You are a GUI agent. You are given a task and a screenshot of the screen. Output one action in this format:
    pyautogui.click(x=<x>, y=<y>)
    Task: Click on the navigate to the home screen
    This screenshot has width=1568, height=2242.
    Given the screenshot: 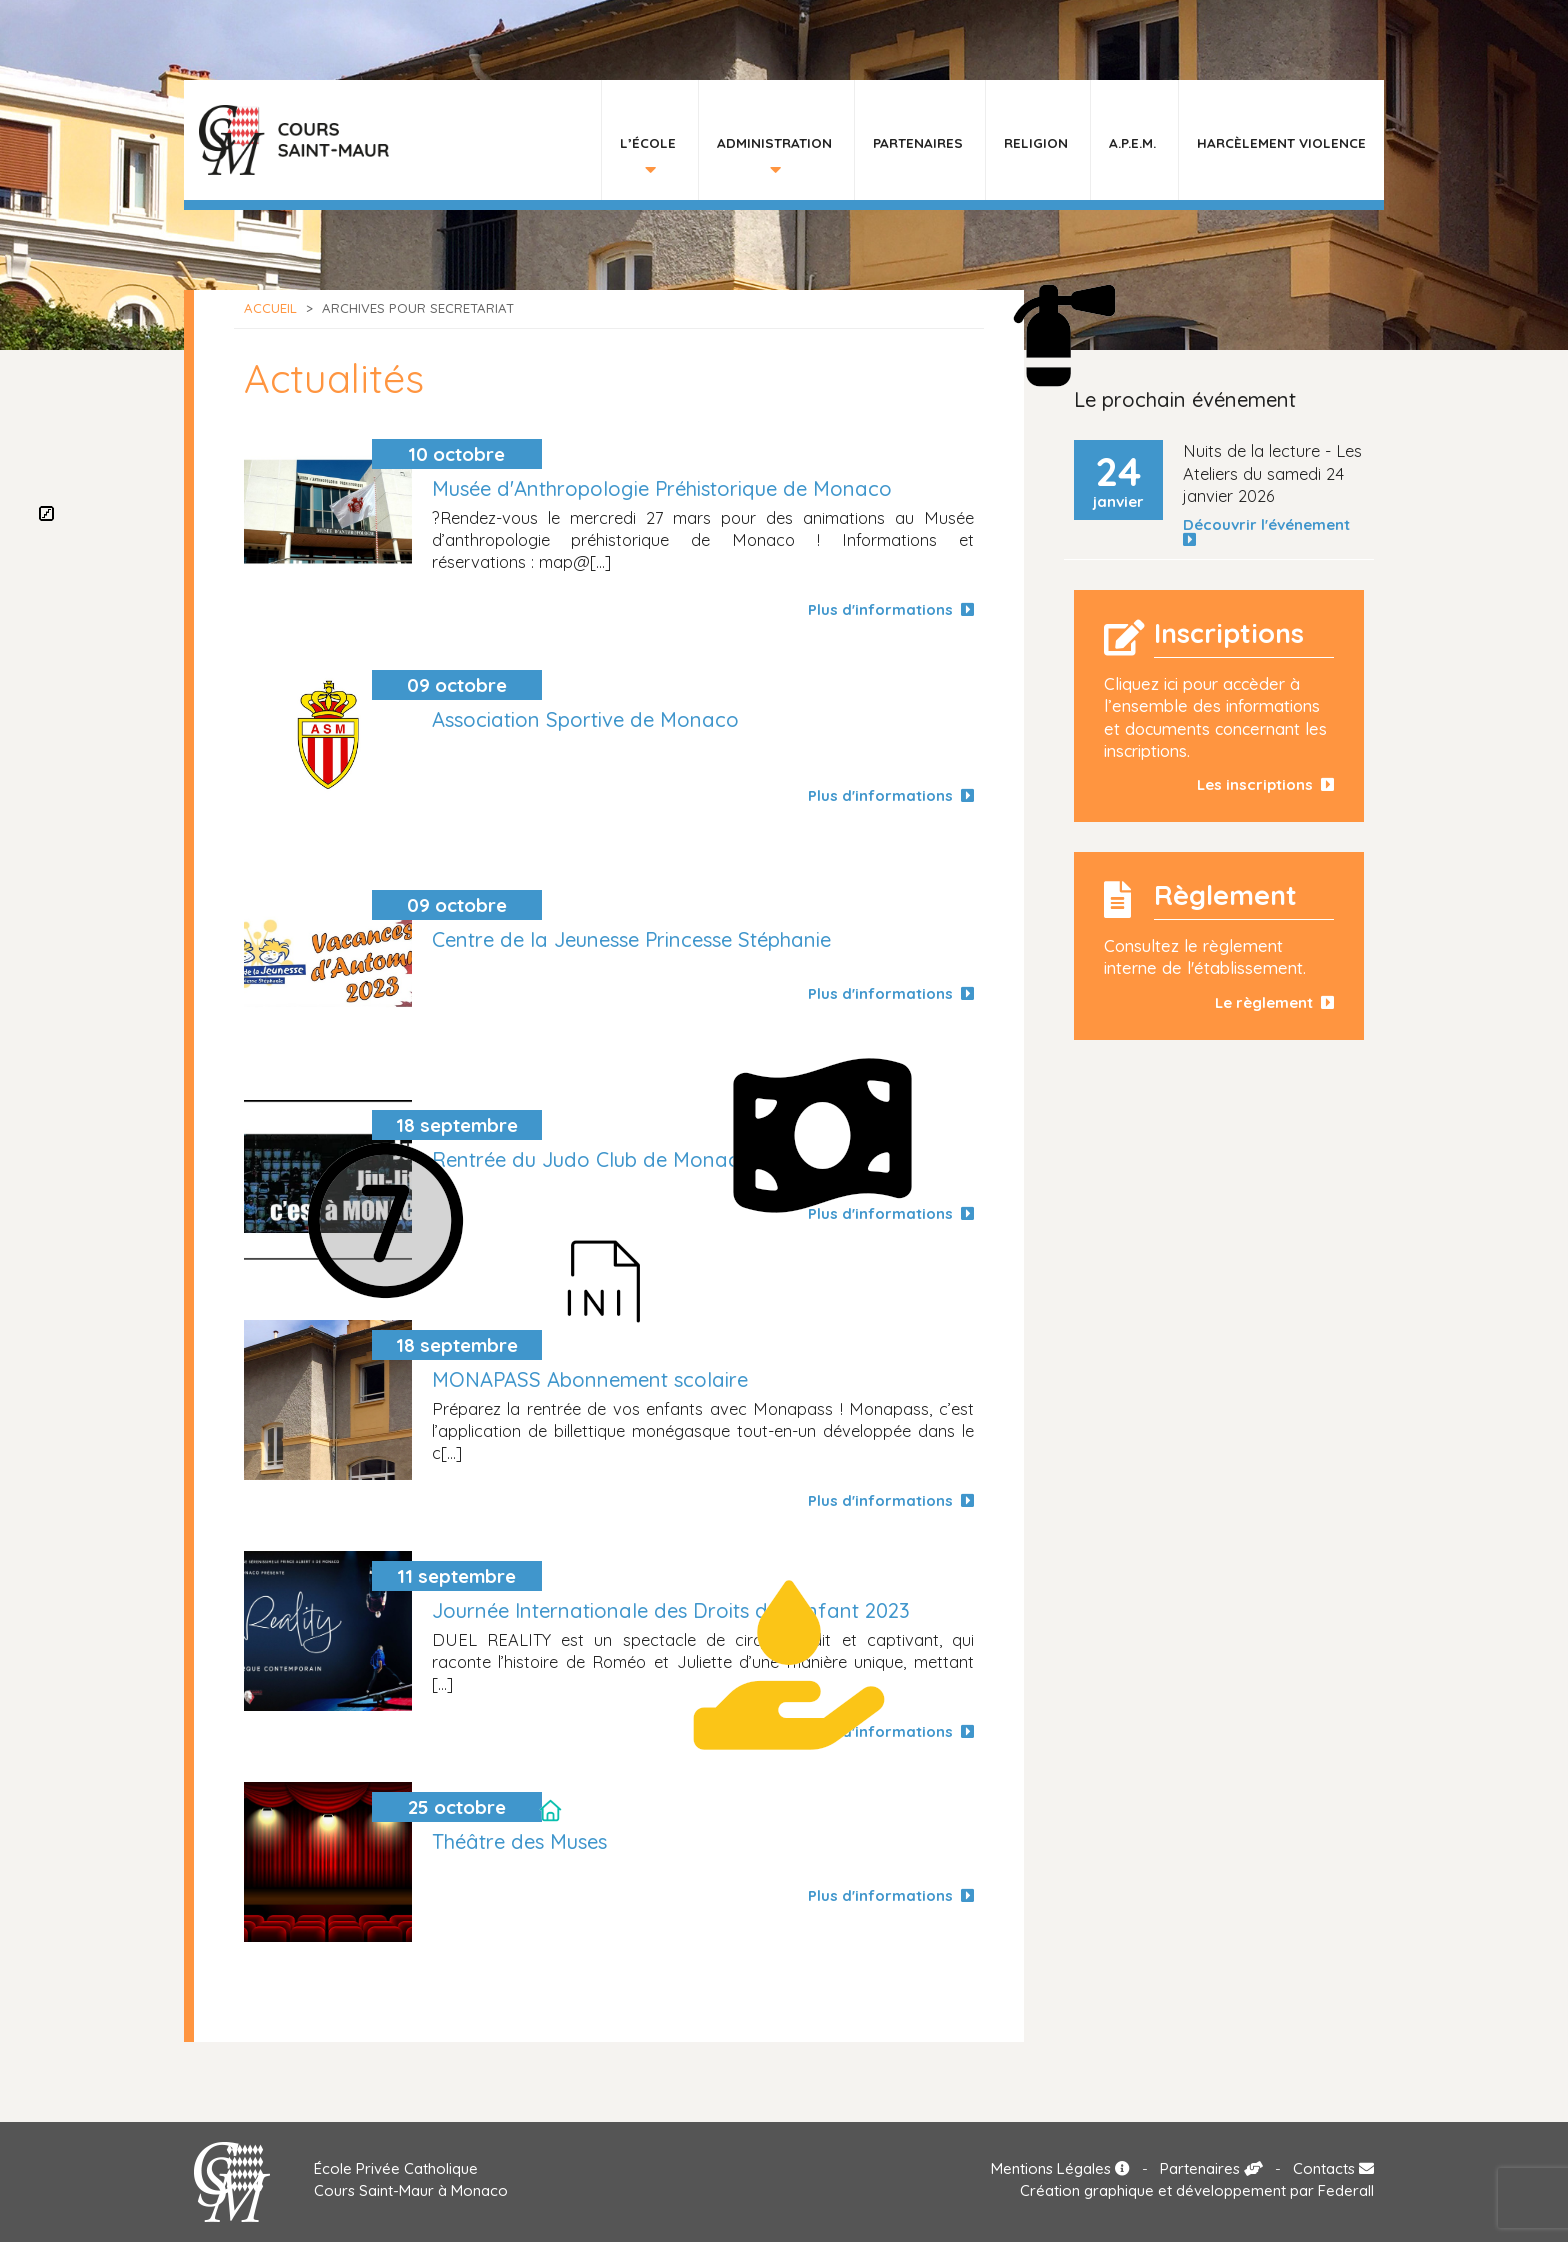 What is the action you would take?
    pyautogui.click(x=550, y=1810)
    